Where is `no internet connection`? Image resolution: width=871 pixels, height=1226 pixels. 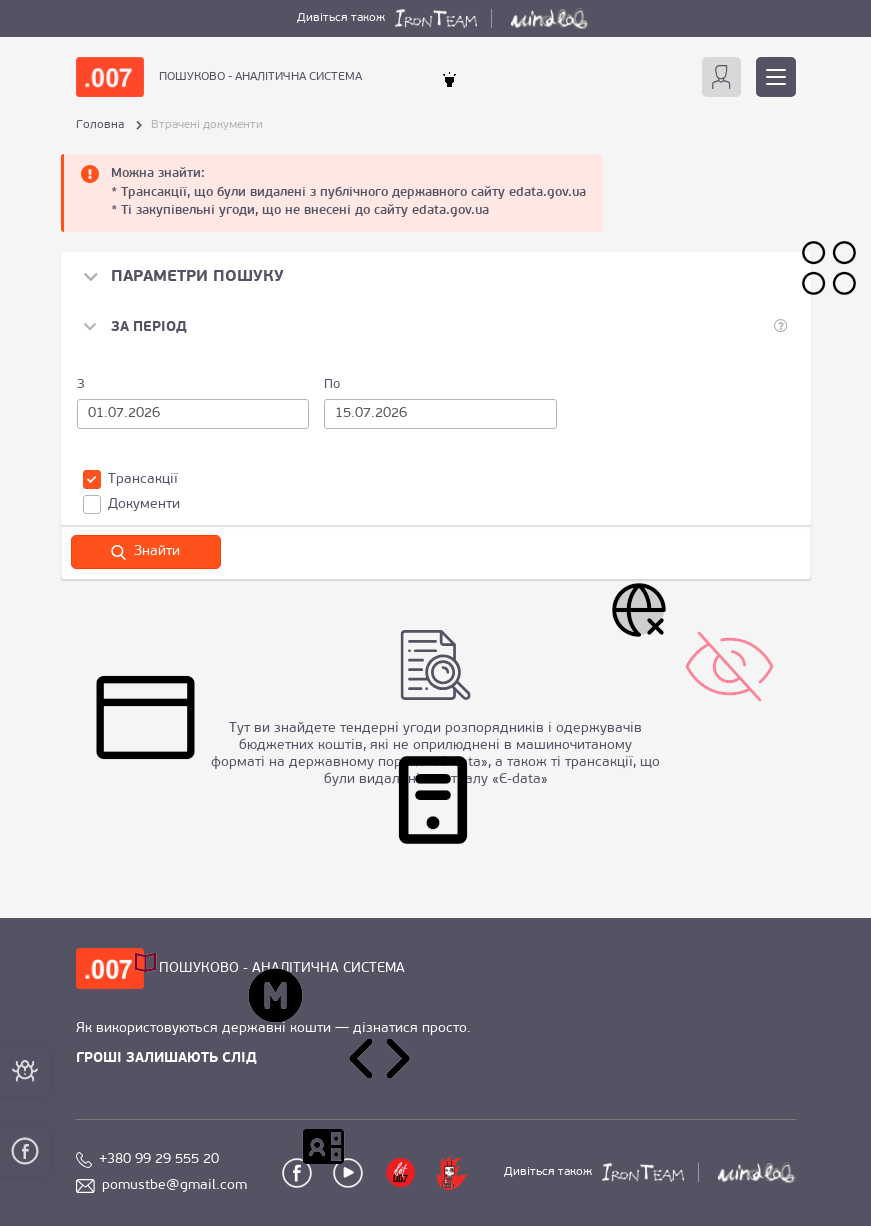
no internet connection is located at coordinates (639, 610).